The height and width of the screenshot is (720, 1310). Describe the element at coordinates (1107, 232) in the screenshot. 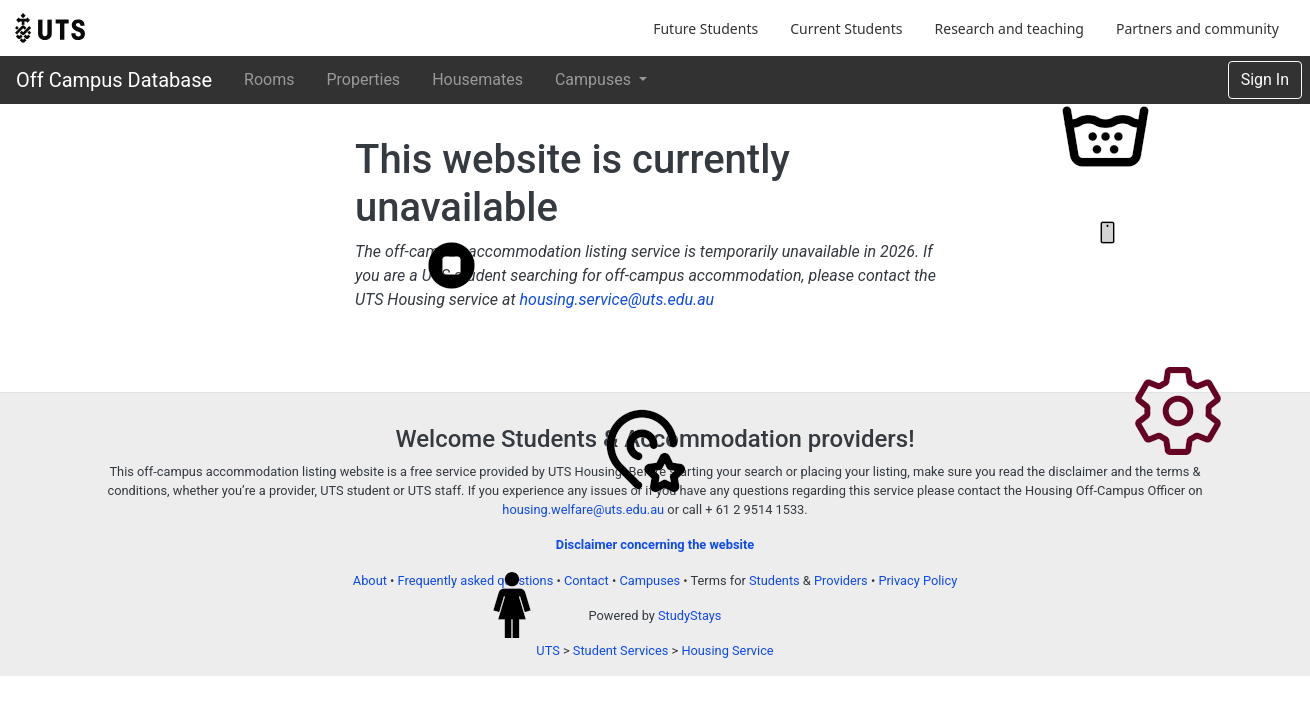

I see `access device camera settings` at that location.